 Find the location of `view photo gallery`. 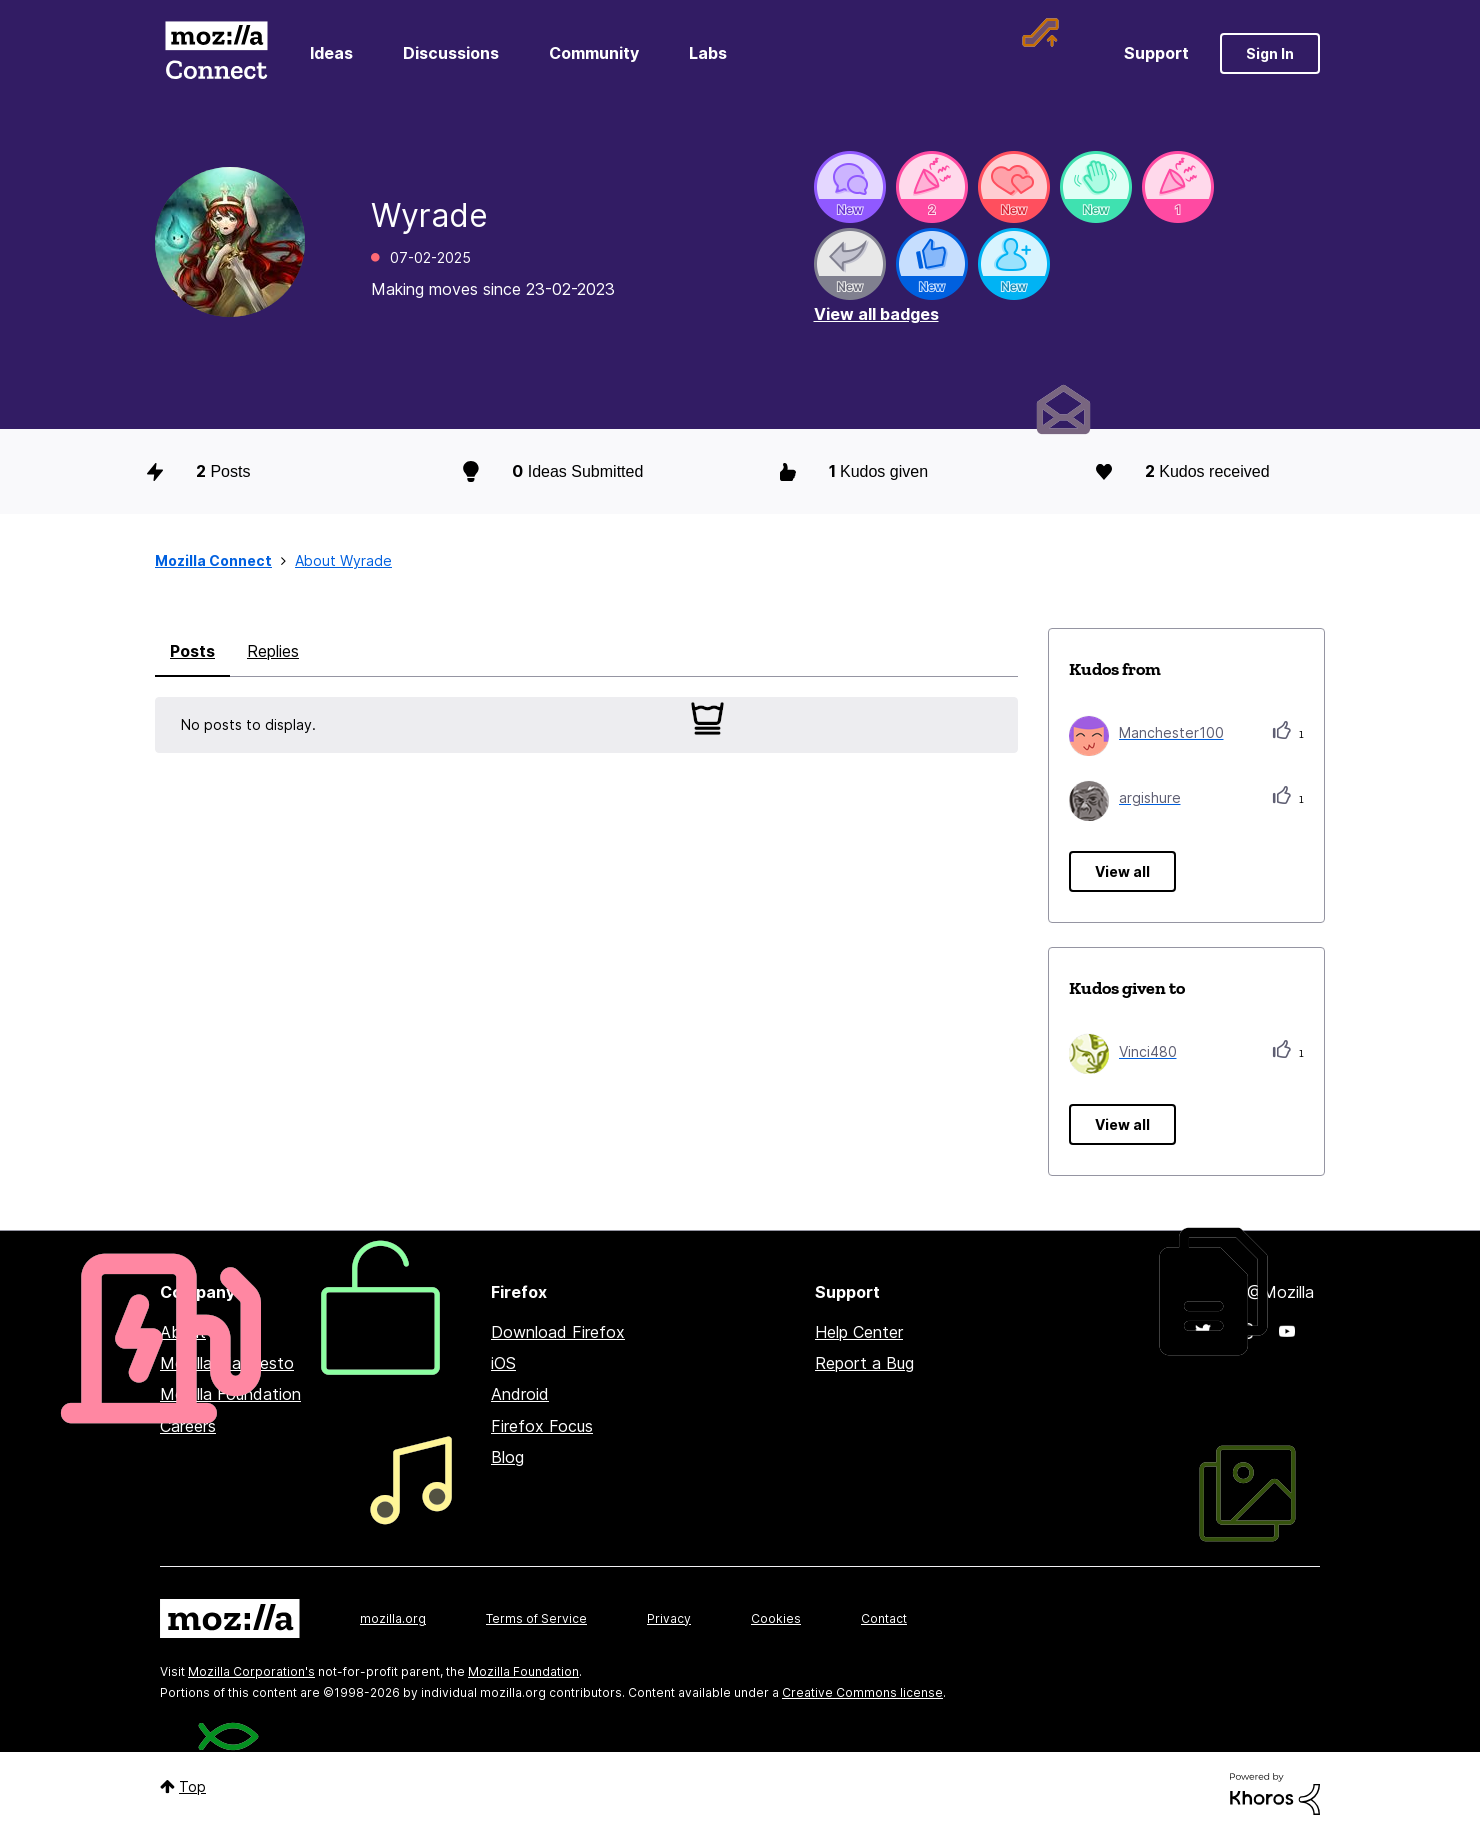

view photo gallery is located at coordinates (1247, 1493).